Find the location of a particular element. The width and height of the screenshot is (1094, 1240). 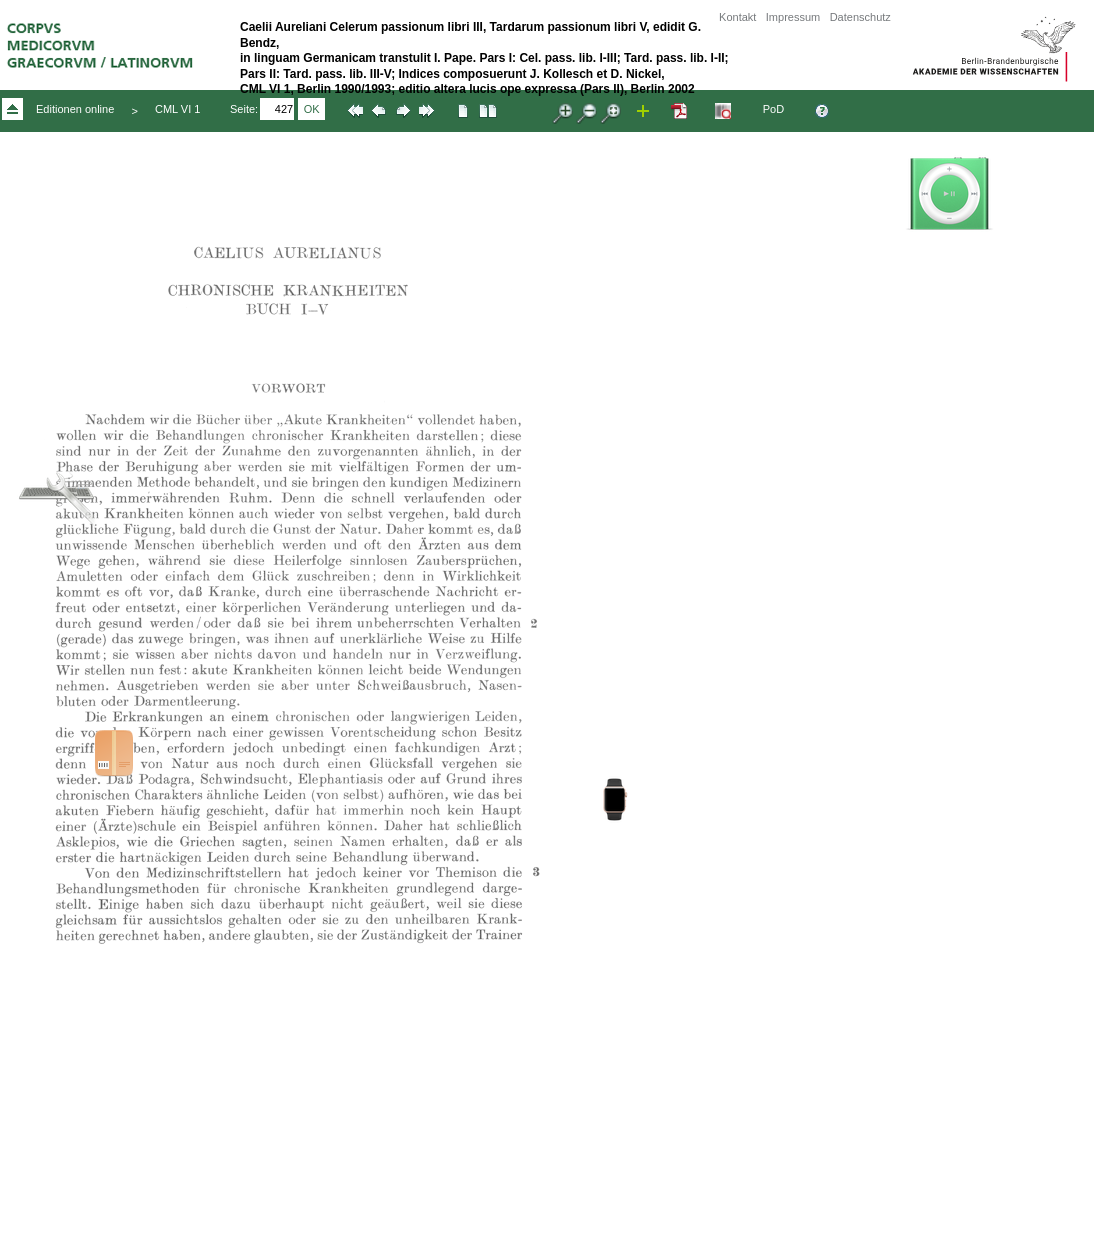

iPod shuffle device icon is located at coordinates (949, 193).